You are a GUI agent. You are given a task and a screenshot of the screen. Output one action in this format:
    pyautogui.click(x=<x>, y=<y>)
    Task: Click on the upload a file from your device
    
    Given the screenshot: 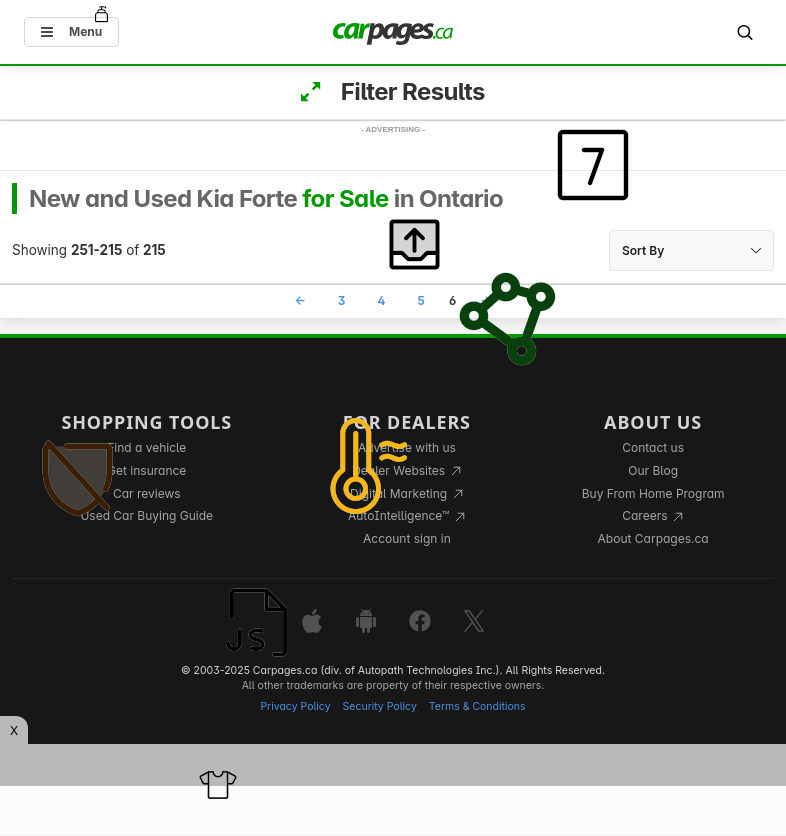 What is the action you would take?
    pyautogui.click(x=414, y=244)
    